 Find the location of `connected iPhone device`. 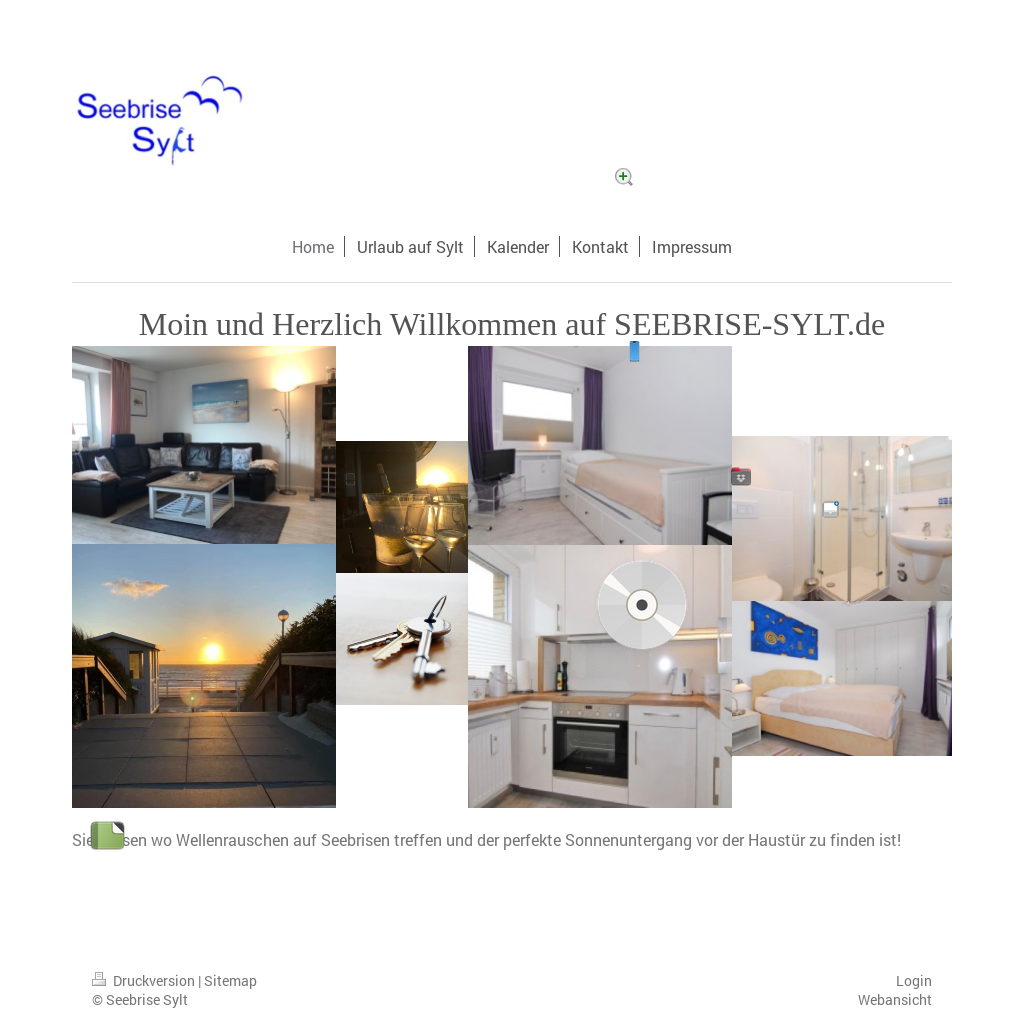

connected iPhone device is located at coordinates (634, 351).